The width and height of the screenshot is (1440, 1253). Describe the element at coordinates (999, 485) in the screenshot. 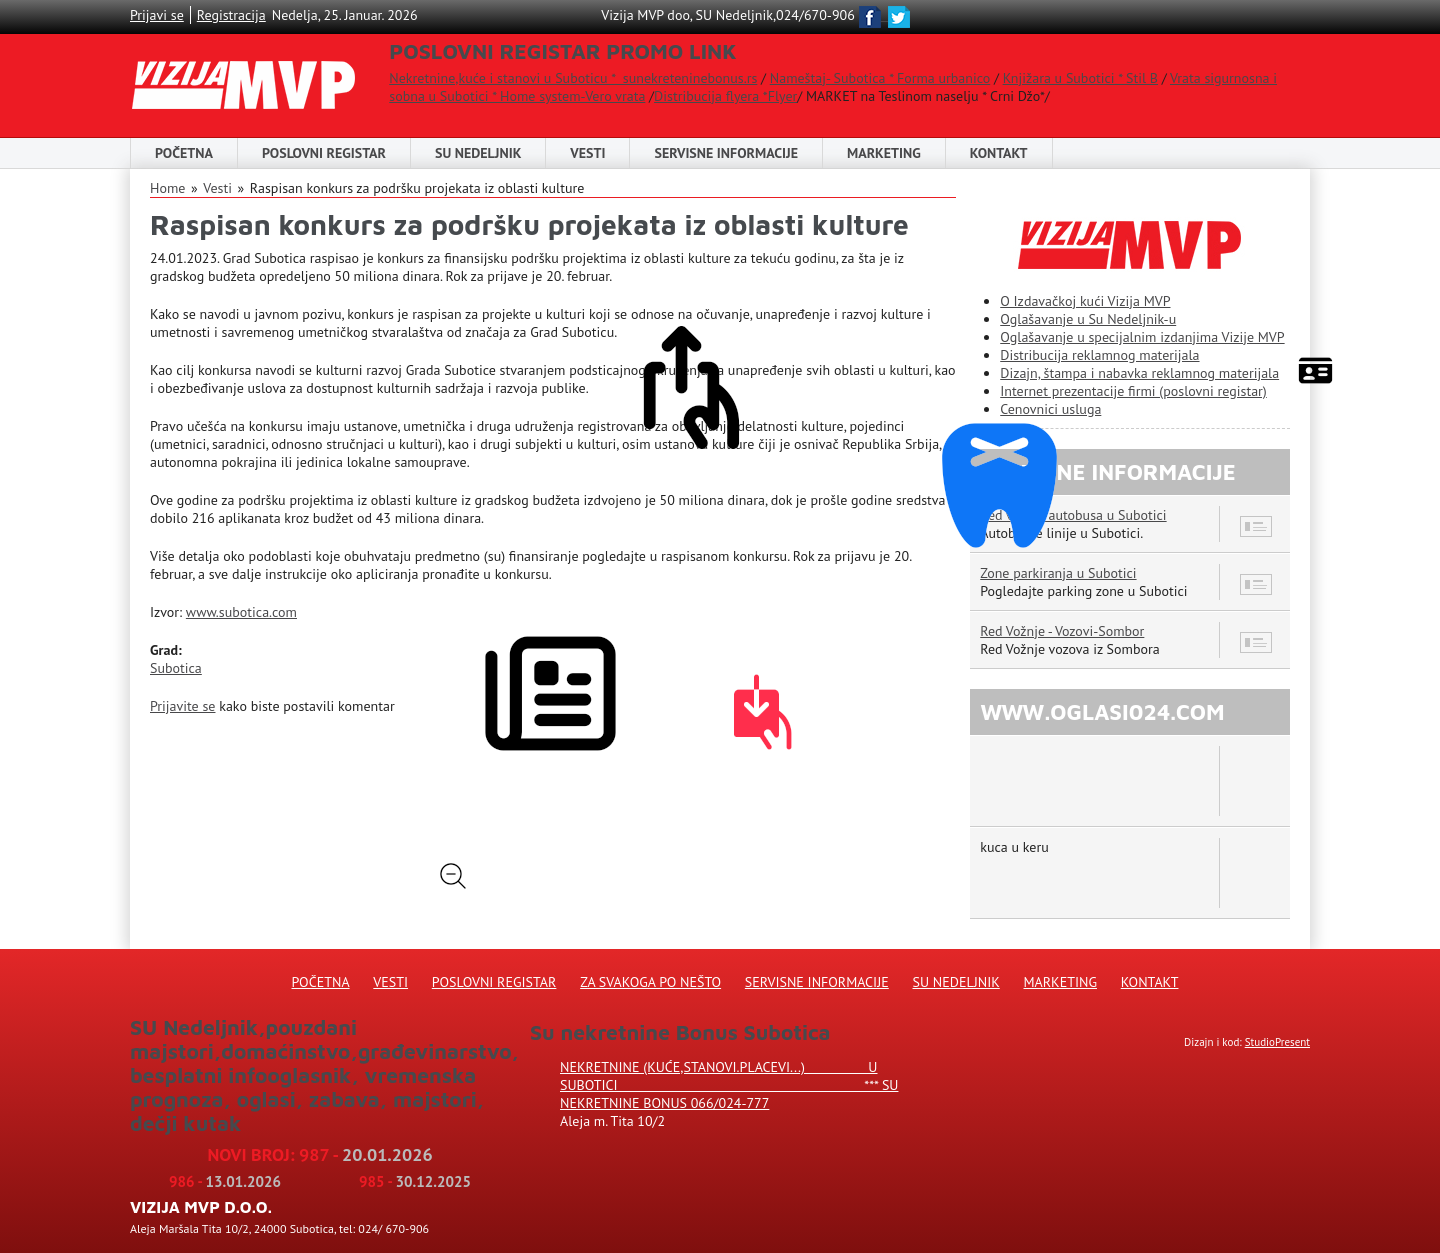

I see `access dental health information` at that location.